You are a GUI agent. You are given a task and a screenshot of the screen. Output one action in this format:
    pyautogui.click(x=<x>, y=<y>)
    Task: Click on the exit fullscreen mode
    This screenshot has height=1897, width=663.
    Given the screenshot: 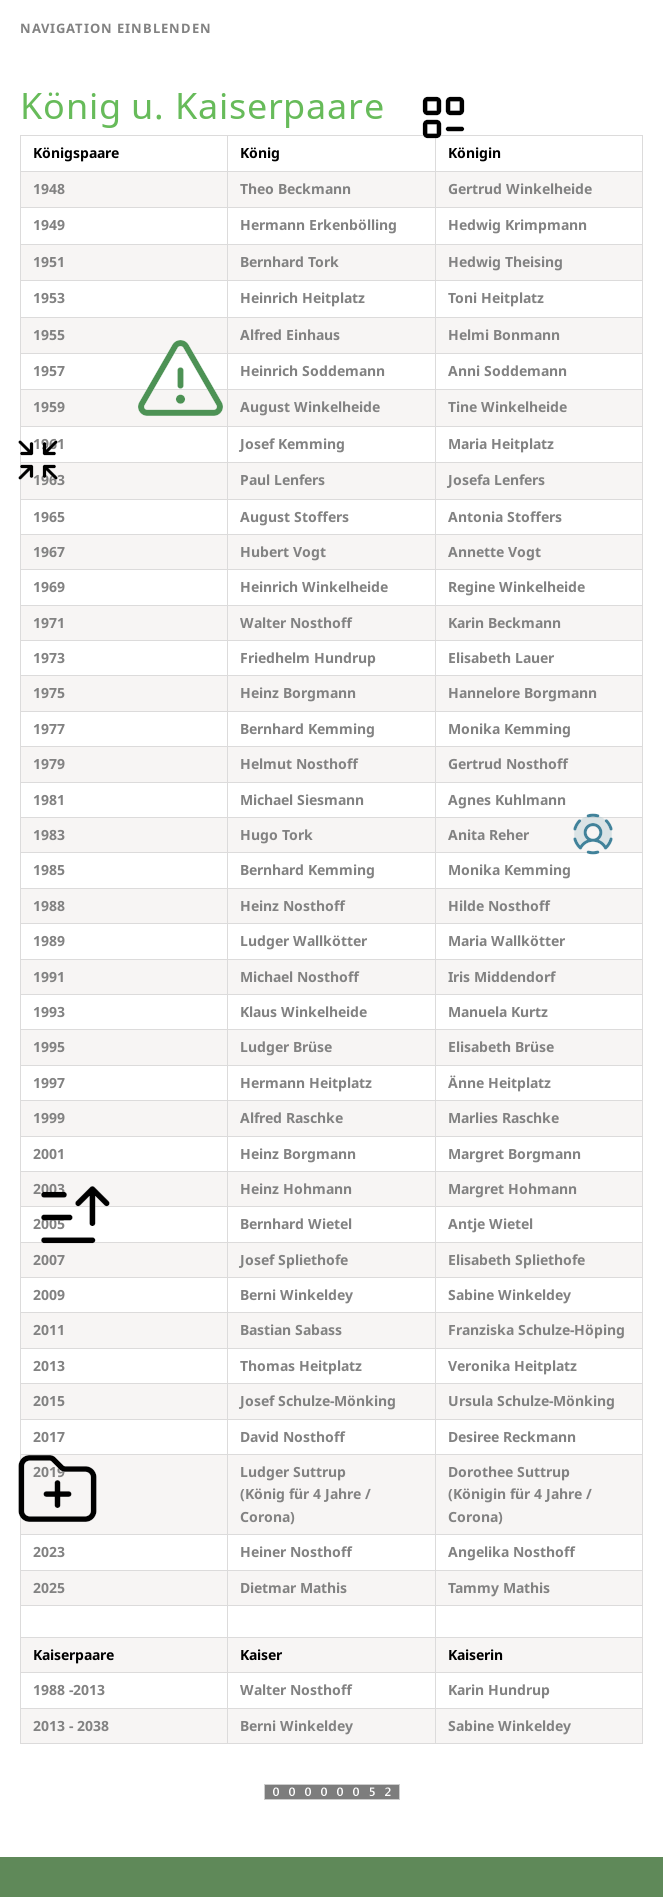 What is the action you would take?
    pyautogui.click(x=38, y=460)
    